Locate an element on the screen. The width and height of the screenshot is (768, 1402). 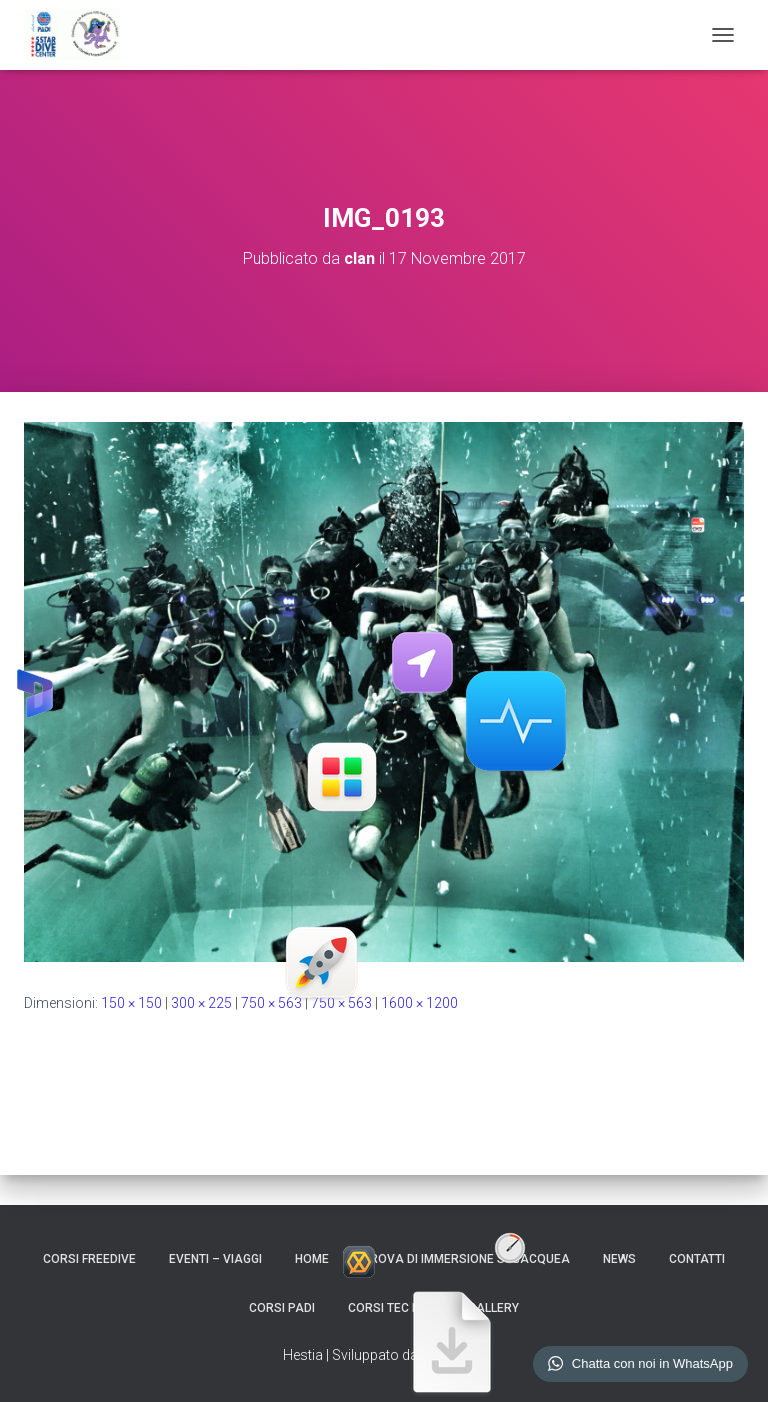
open wxcas network statistics monitor is located at coordinates (516, 721).